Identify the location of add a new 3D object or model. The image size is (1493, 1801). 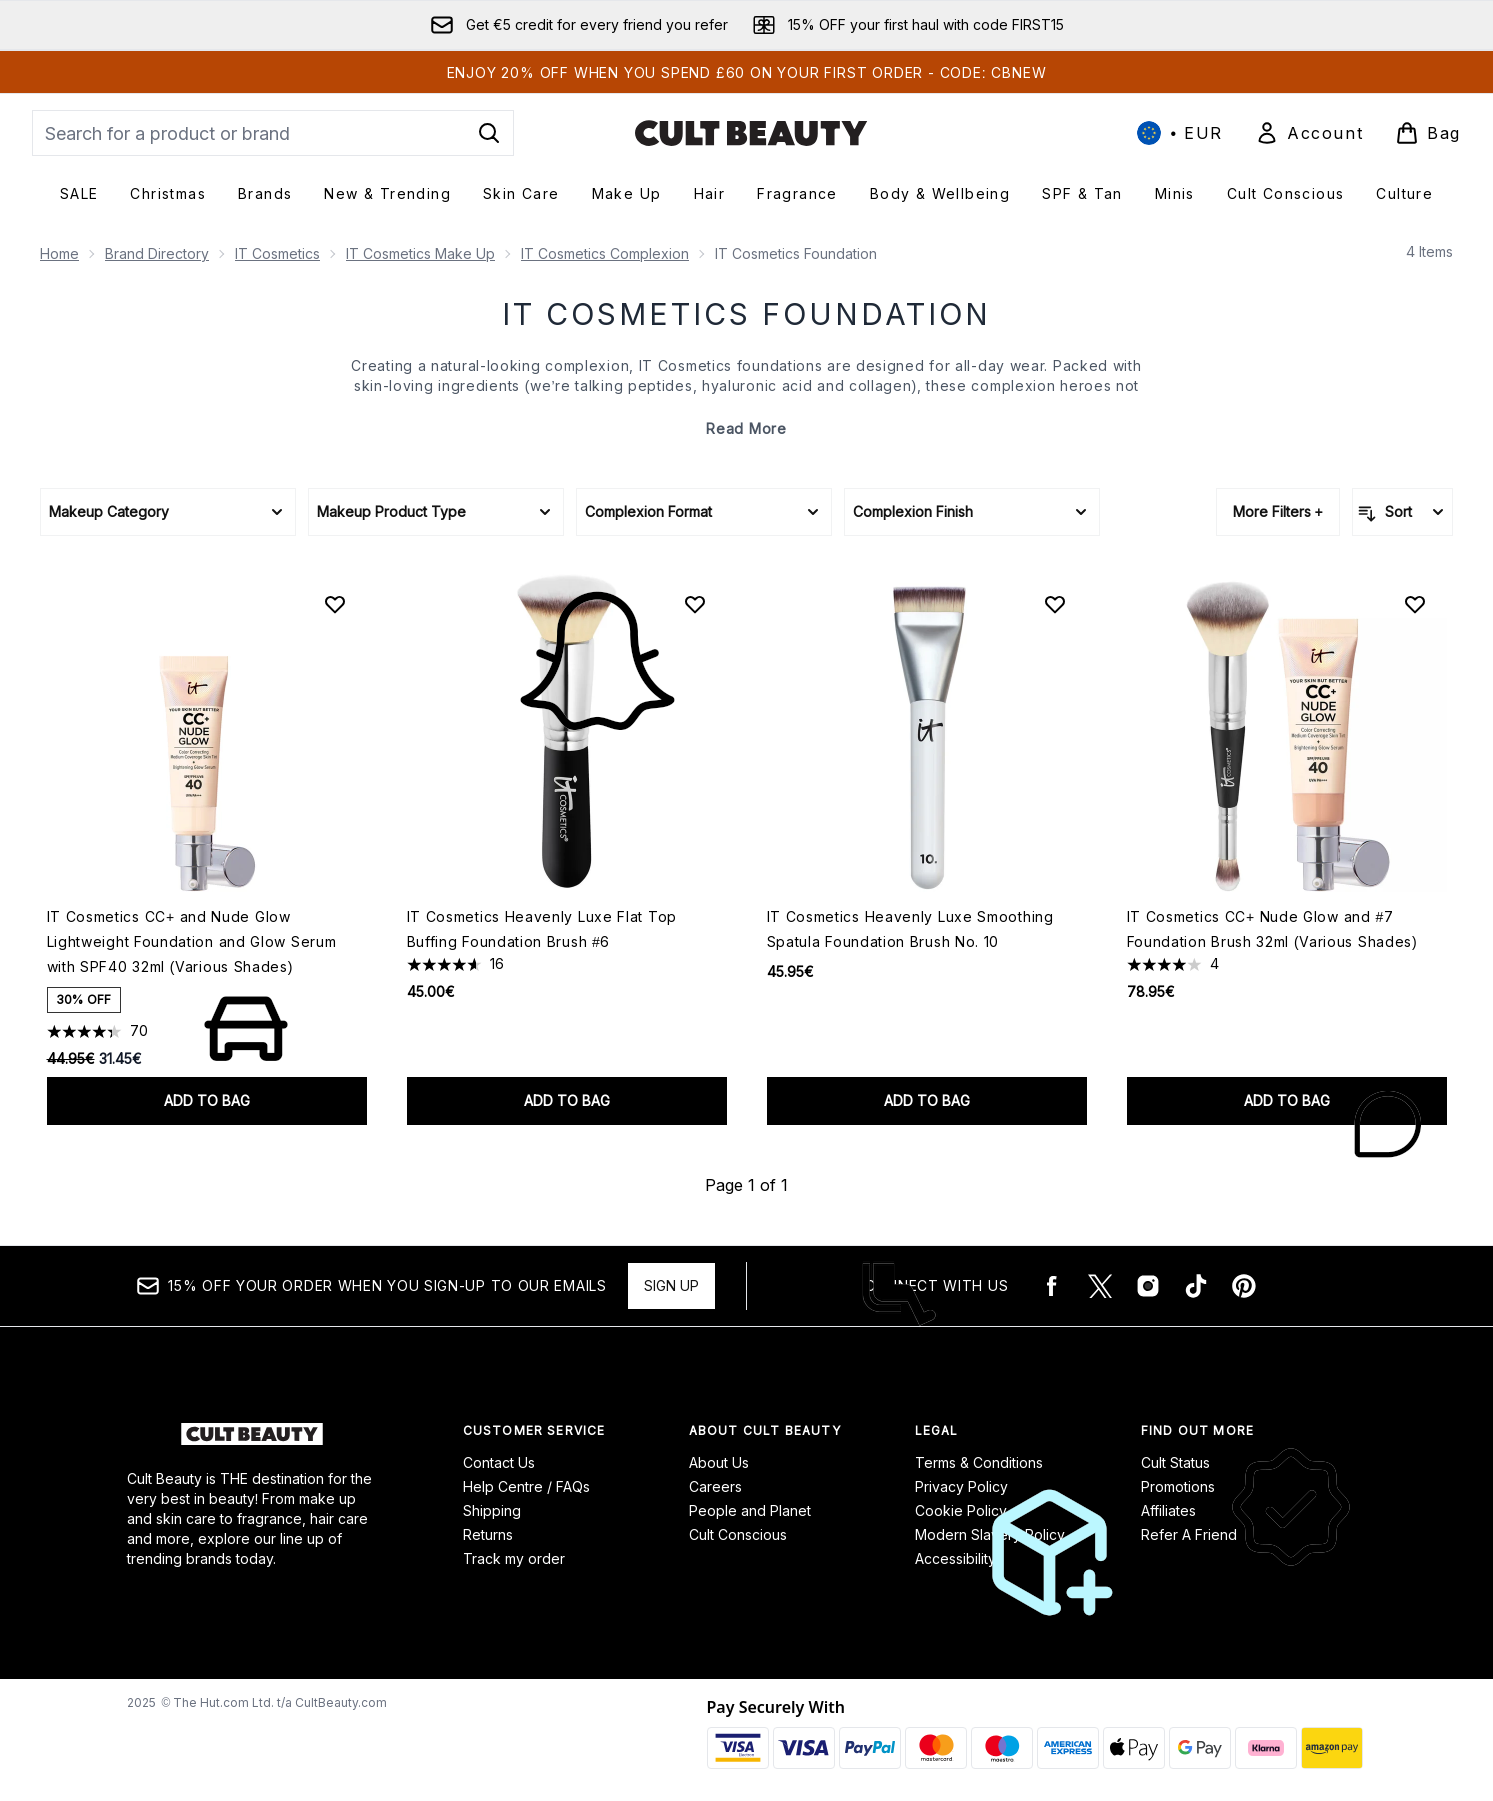
(1049, 1552).